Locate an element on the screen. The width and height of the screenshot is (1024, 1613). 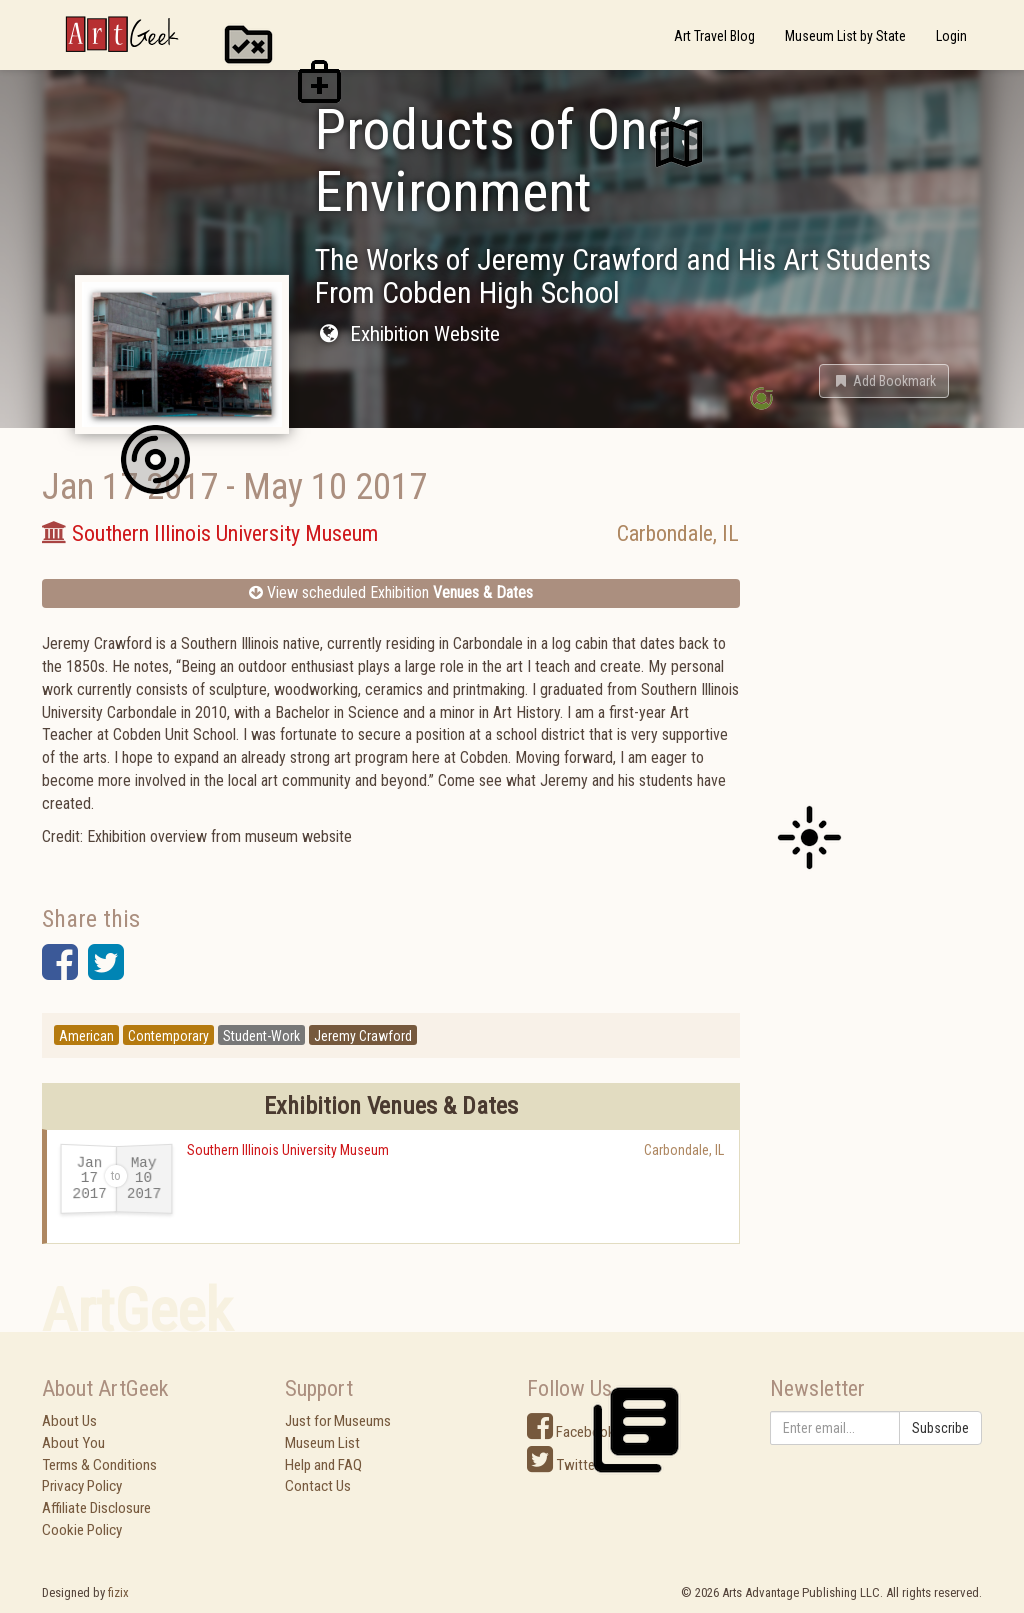
access your document library is located at coordinates (636, 1430).